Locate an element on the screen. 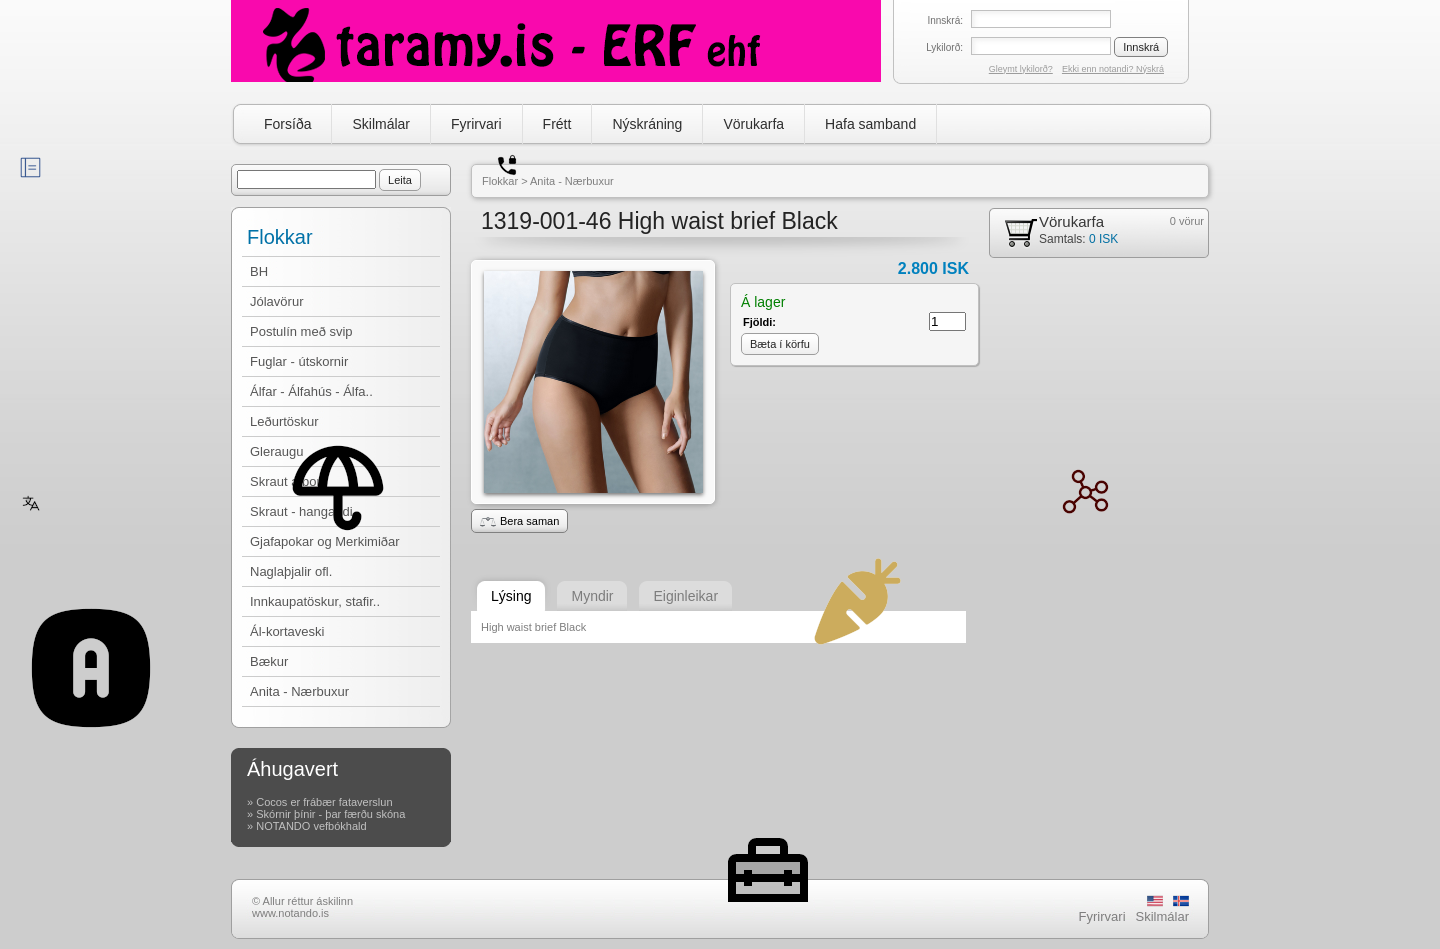 The image size is (1440, 949). select font style or text formatting option is located at coordinates (91, 668).